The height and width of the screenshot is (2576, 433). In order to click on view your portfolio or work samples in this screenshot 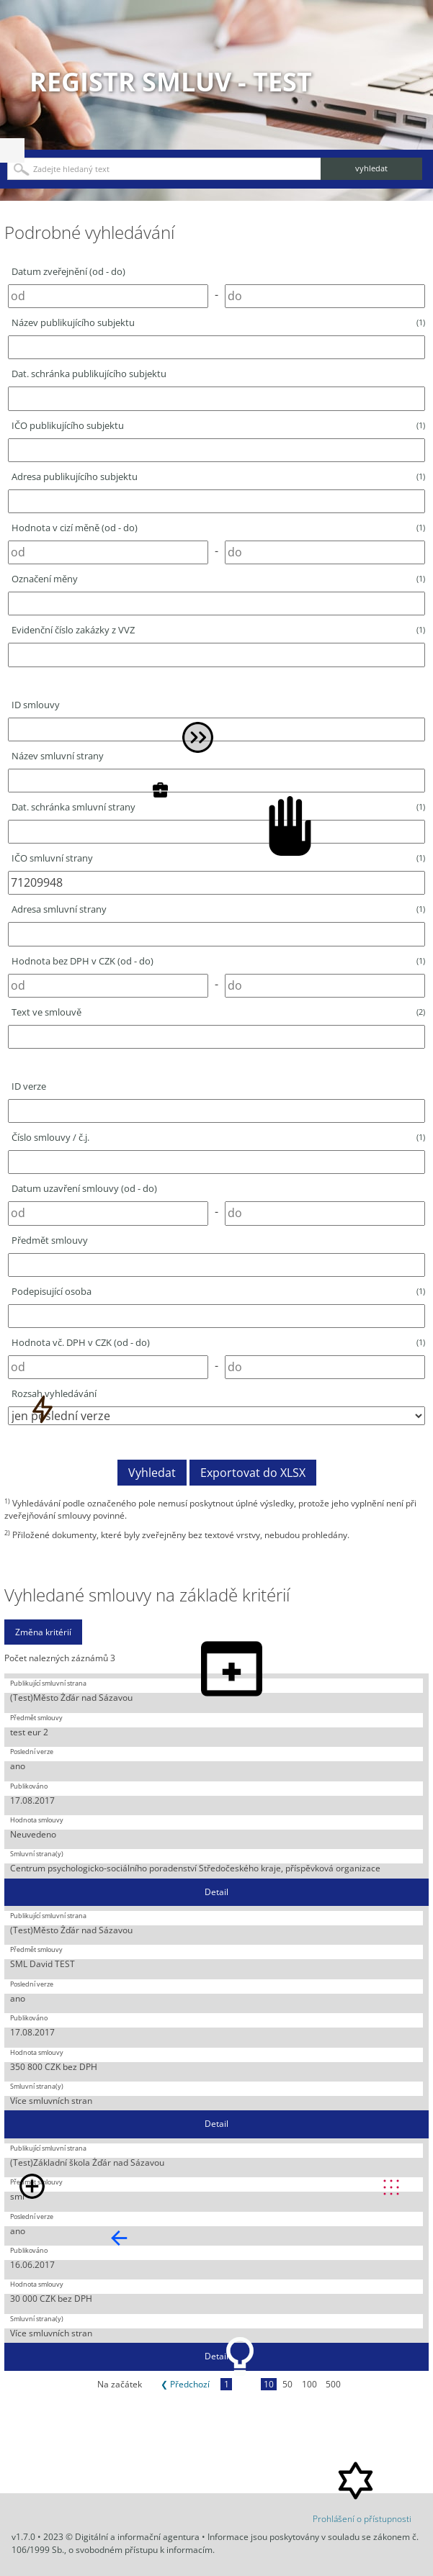, I will do `click(160, 790)`.